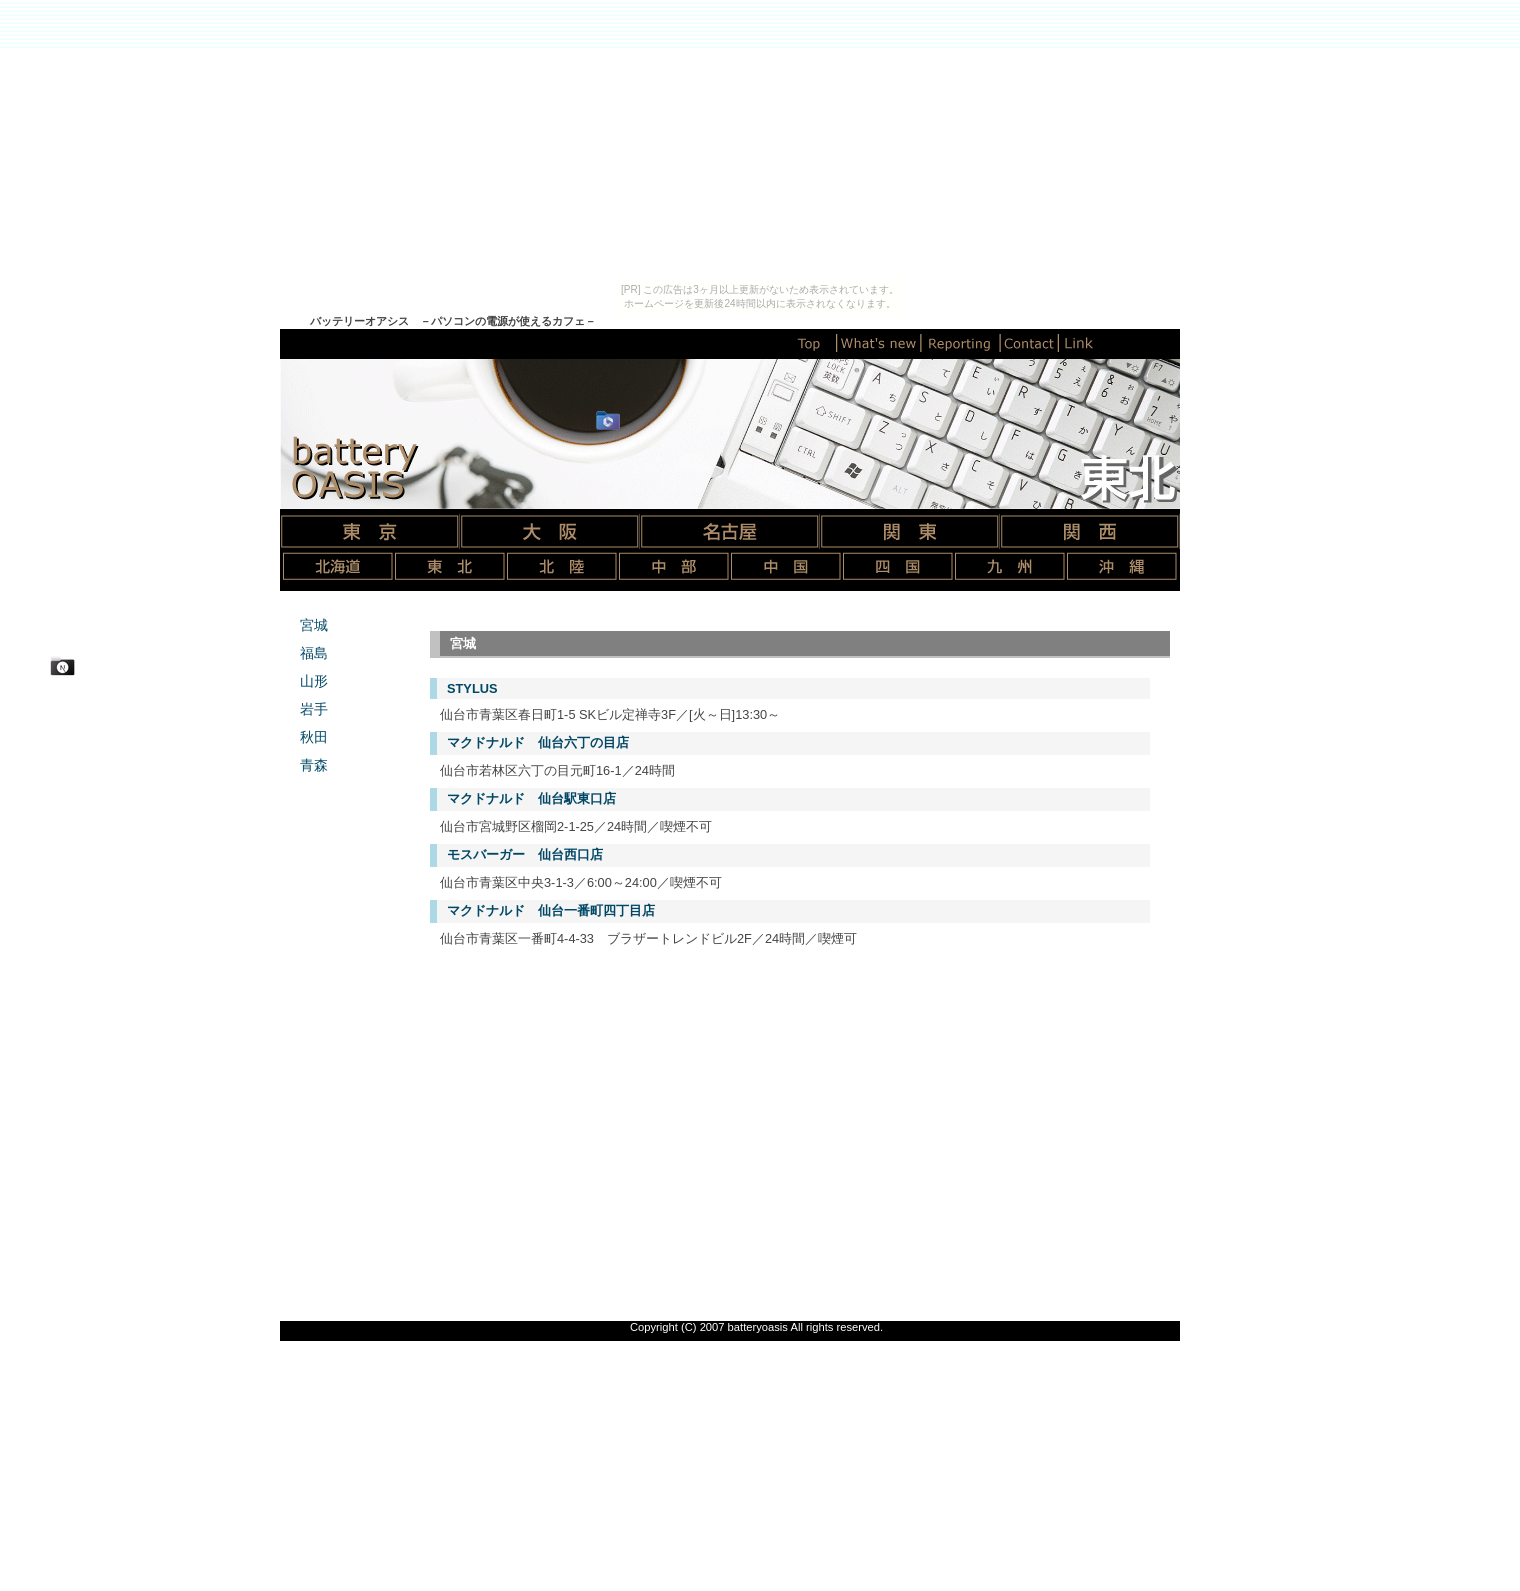 Image resolution: width=1520 pixels, height=1591 pixels. Describe the element at coordinates (62, 666) in the screenshot. I see `open next.js project folder` at that location.